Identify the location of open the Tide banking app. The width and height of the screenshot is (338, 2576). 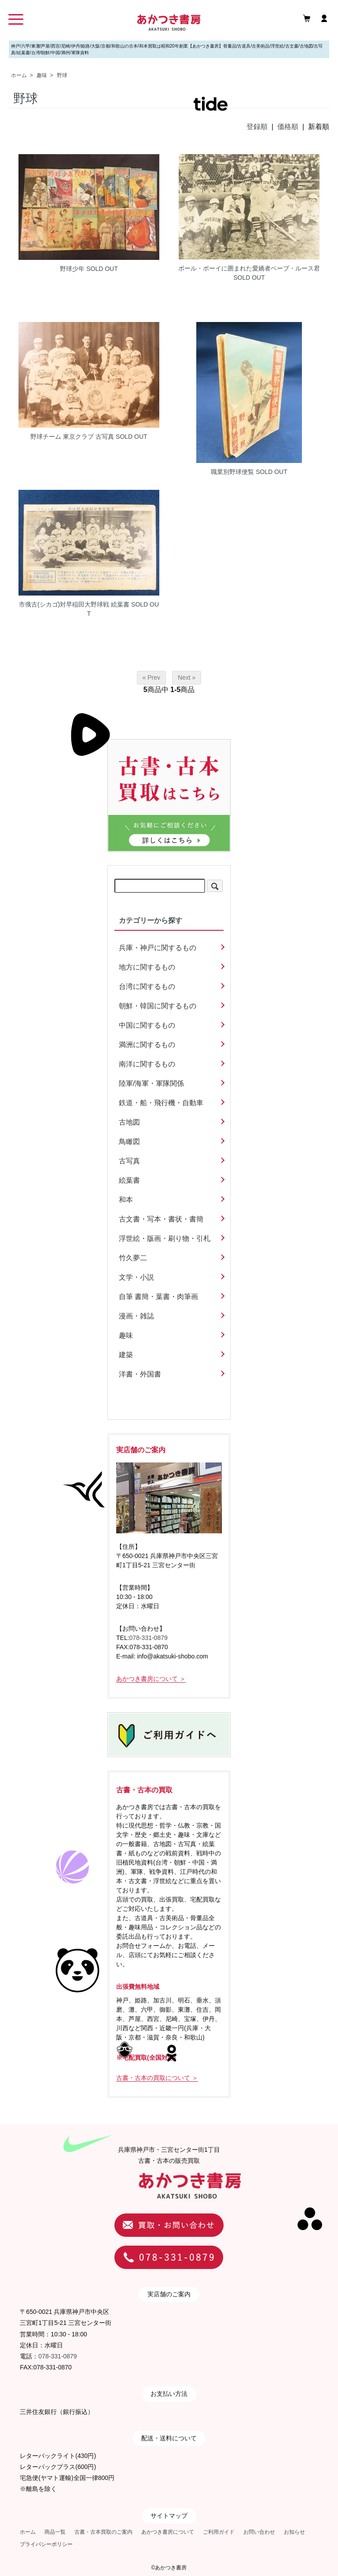
(210, 104).